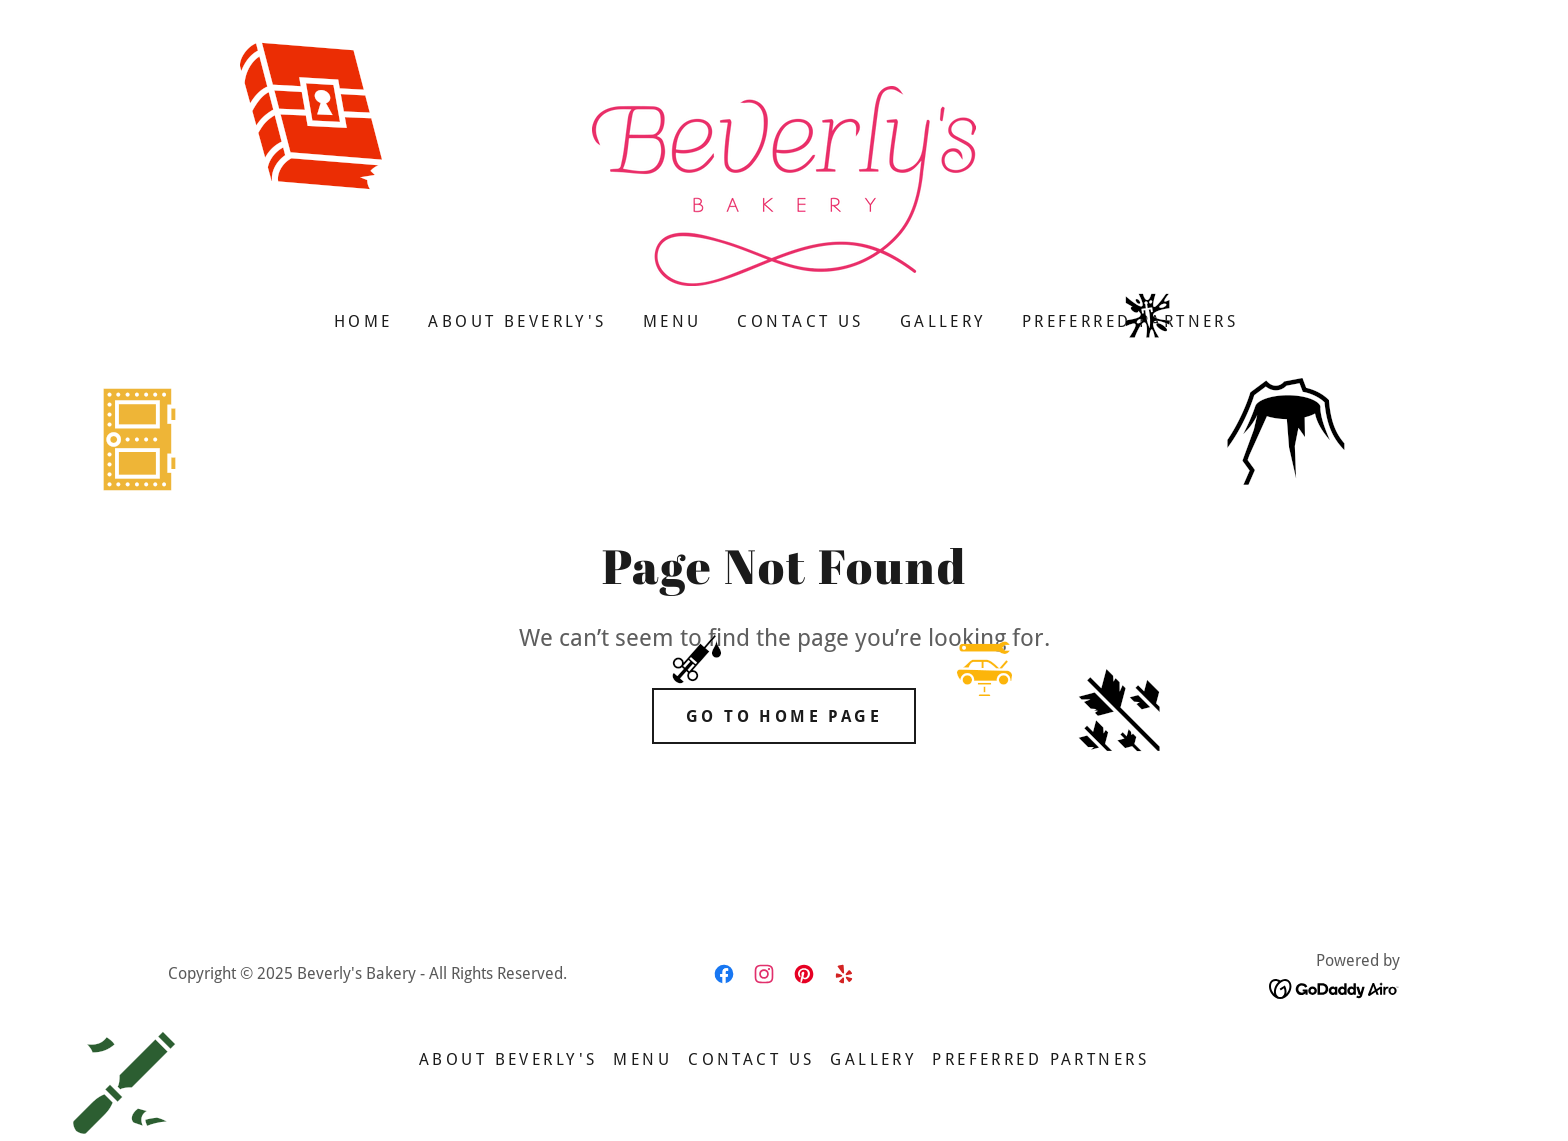 The image size is (1568, 1141). Describe the element at coordinates (1286, 426) in the screenshot. I see `indicates a volcano or volcanic area on a map` at that location.